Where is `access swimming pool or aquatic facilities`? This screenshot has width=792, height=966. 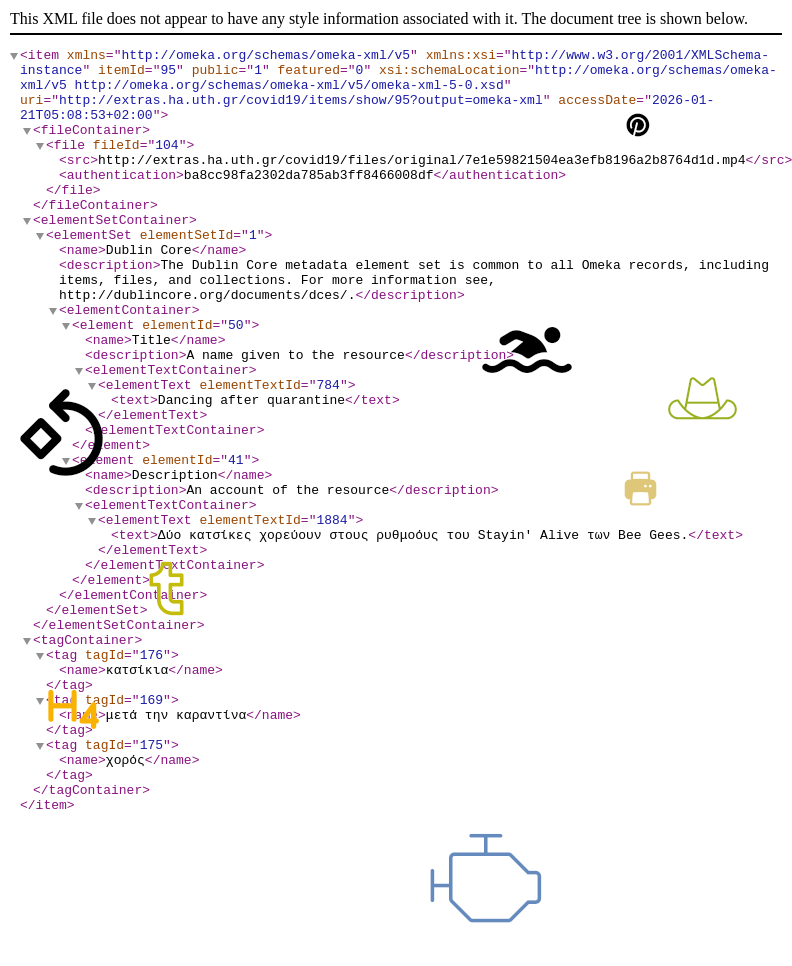
access swimming pool or aquatic facilities is located at coordinates (527, 350).